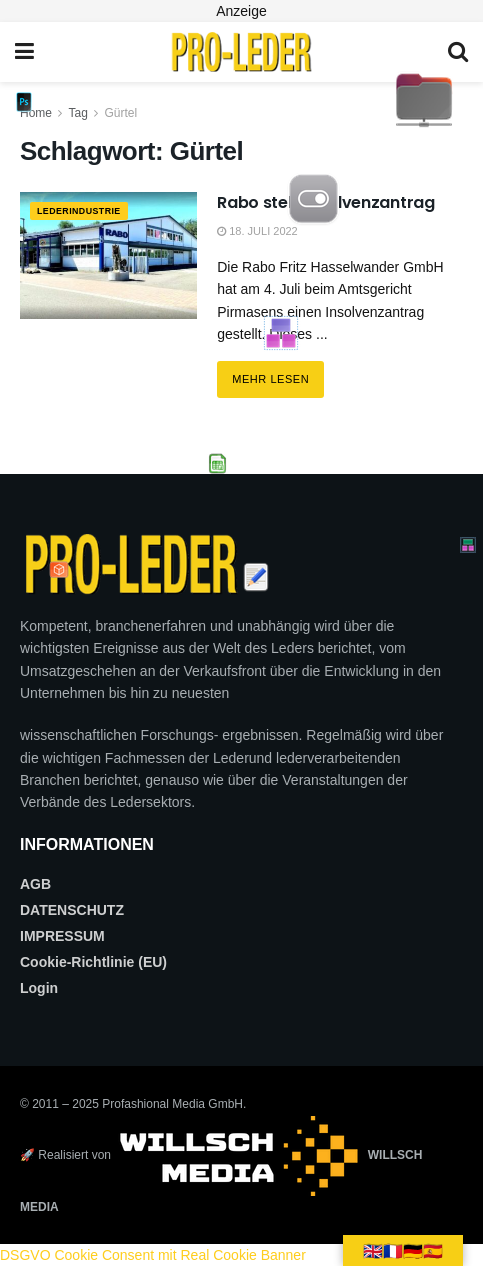 This screenshot has height=1266, width=483. What do you see at coordinates (59, 569) in the screenshot?
I see `a binary STL 3D model file` at bounding box center [59, 569].